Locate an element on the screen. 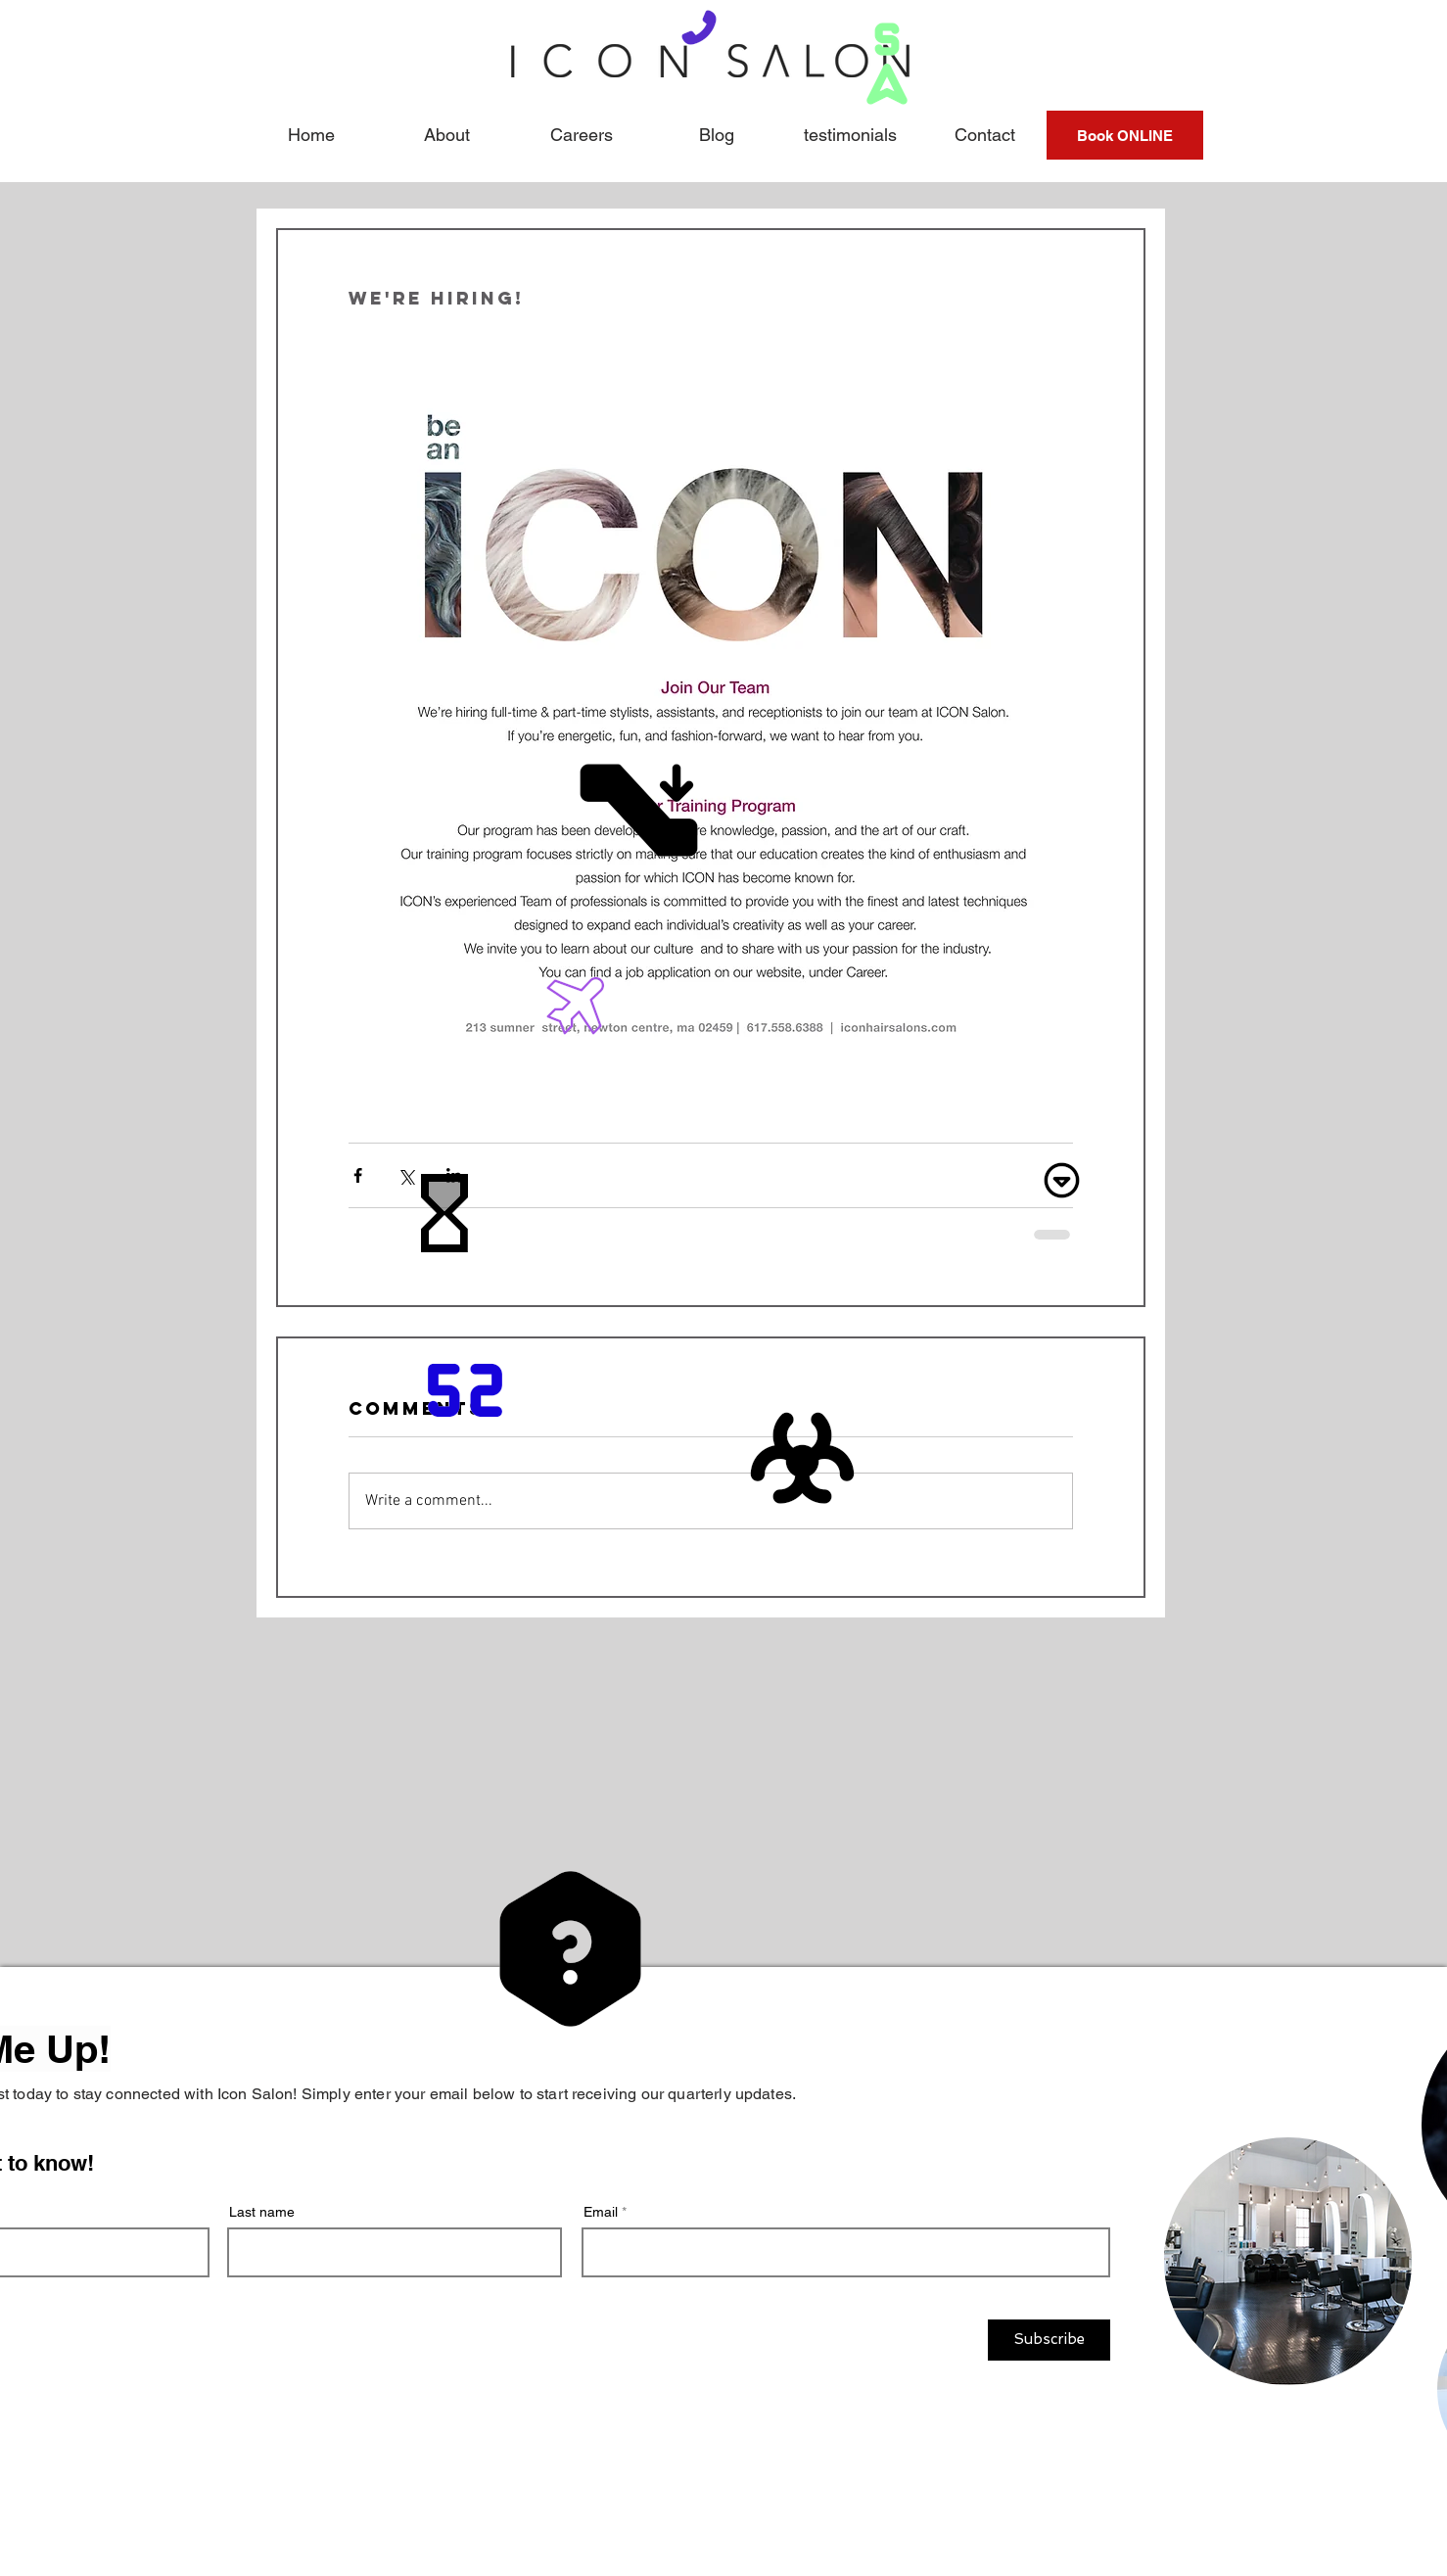  access help or support options is located at coordinates (570, 1948).